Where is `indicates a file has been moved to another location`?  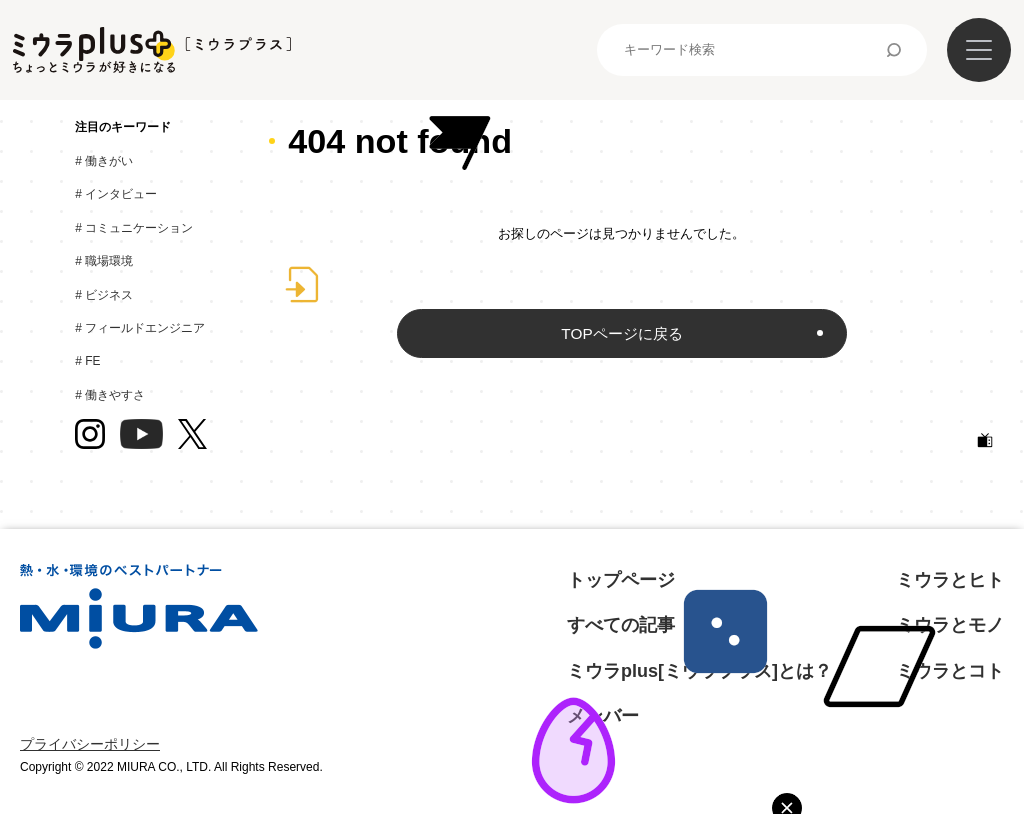 indicates a file has been moved to another location is located at coordinates (303, 284).